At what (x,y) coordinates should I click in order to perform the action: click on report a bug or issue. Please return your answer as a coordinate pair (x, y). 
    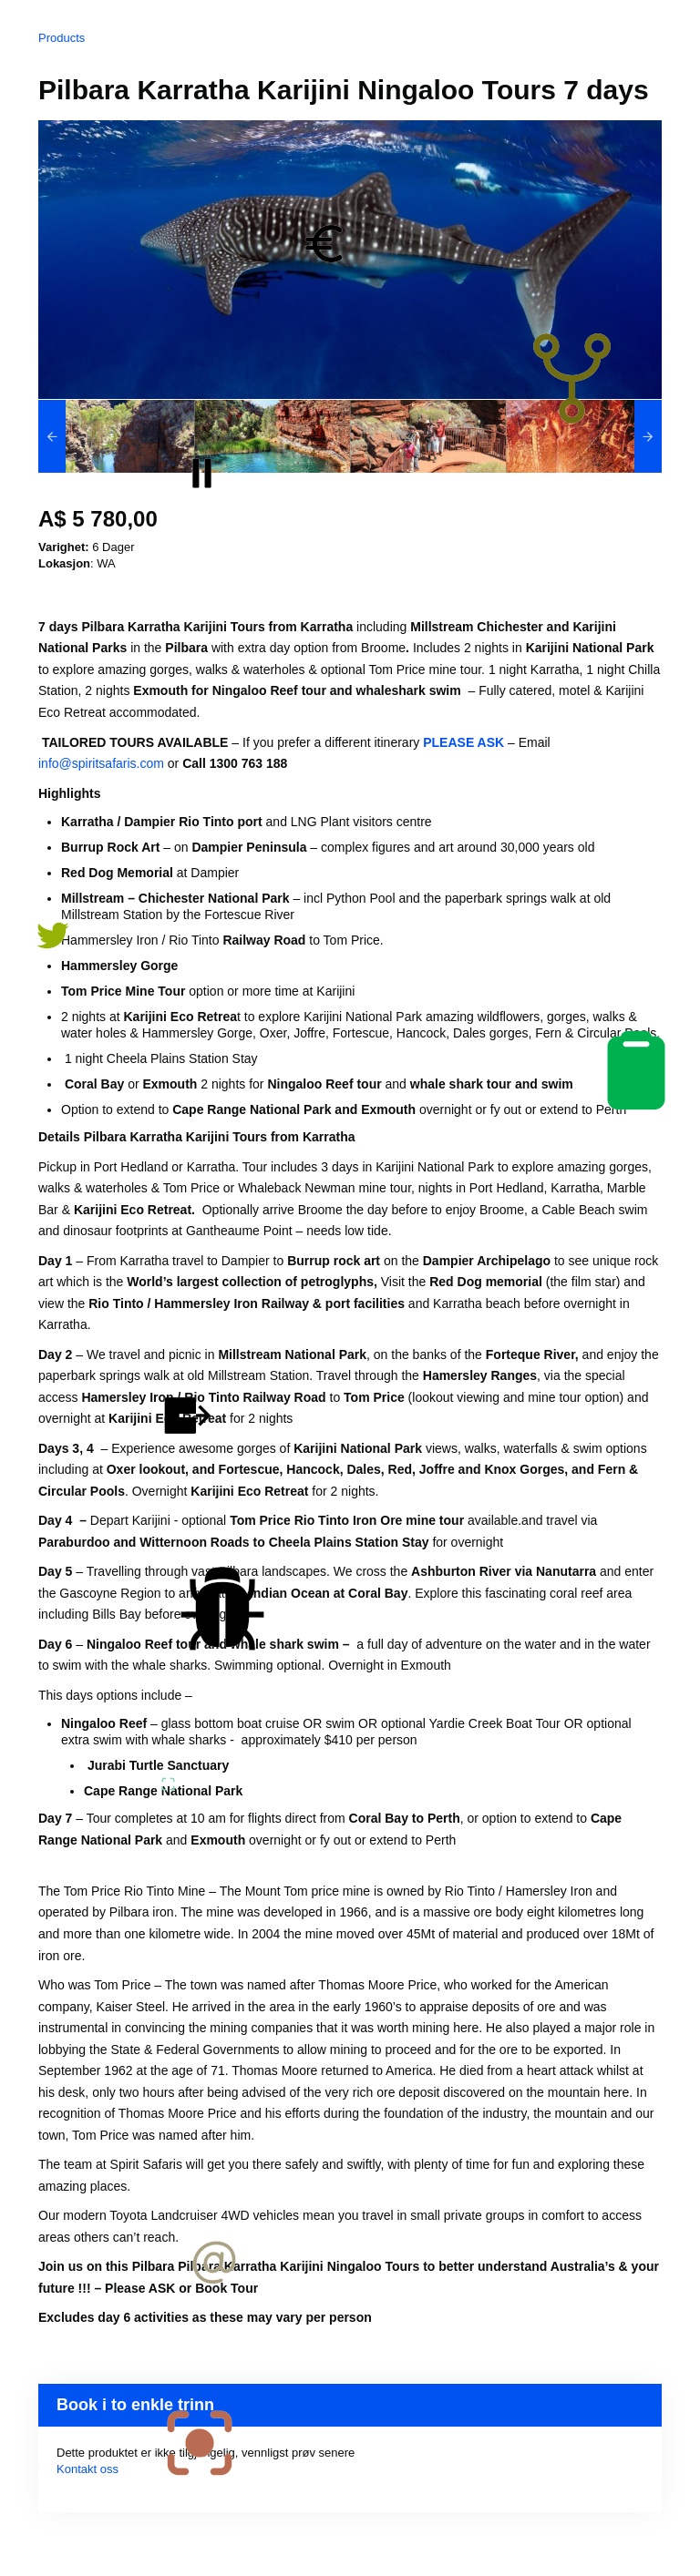
    Looking at the image, I should click on (222, 1609).